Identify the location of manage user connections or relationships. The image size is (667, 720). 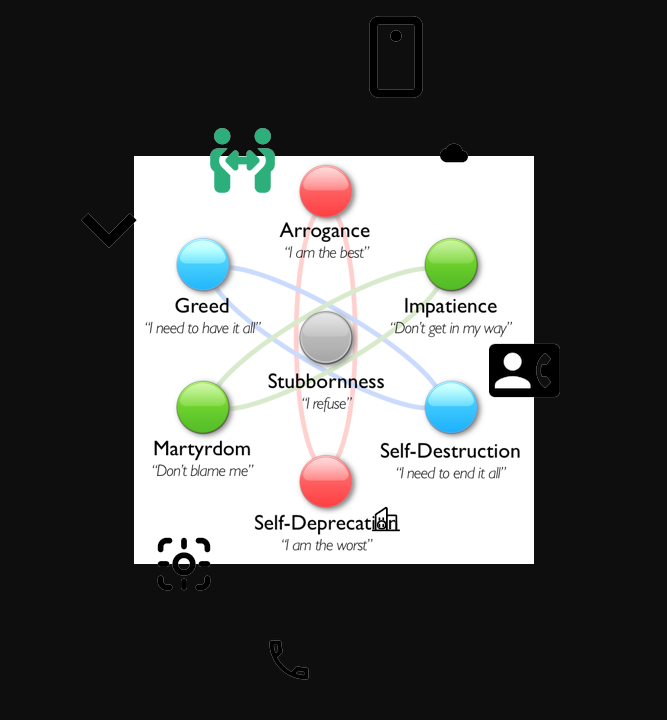
(242, 160).